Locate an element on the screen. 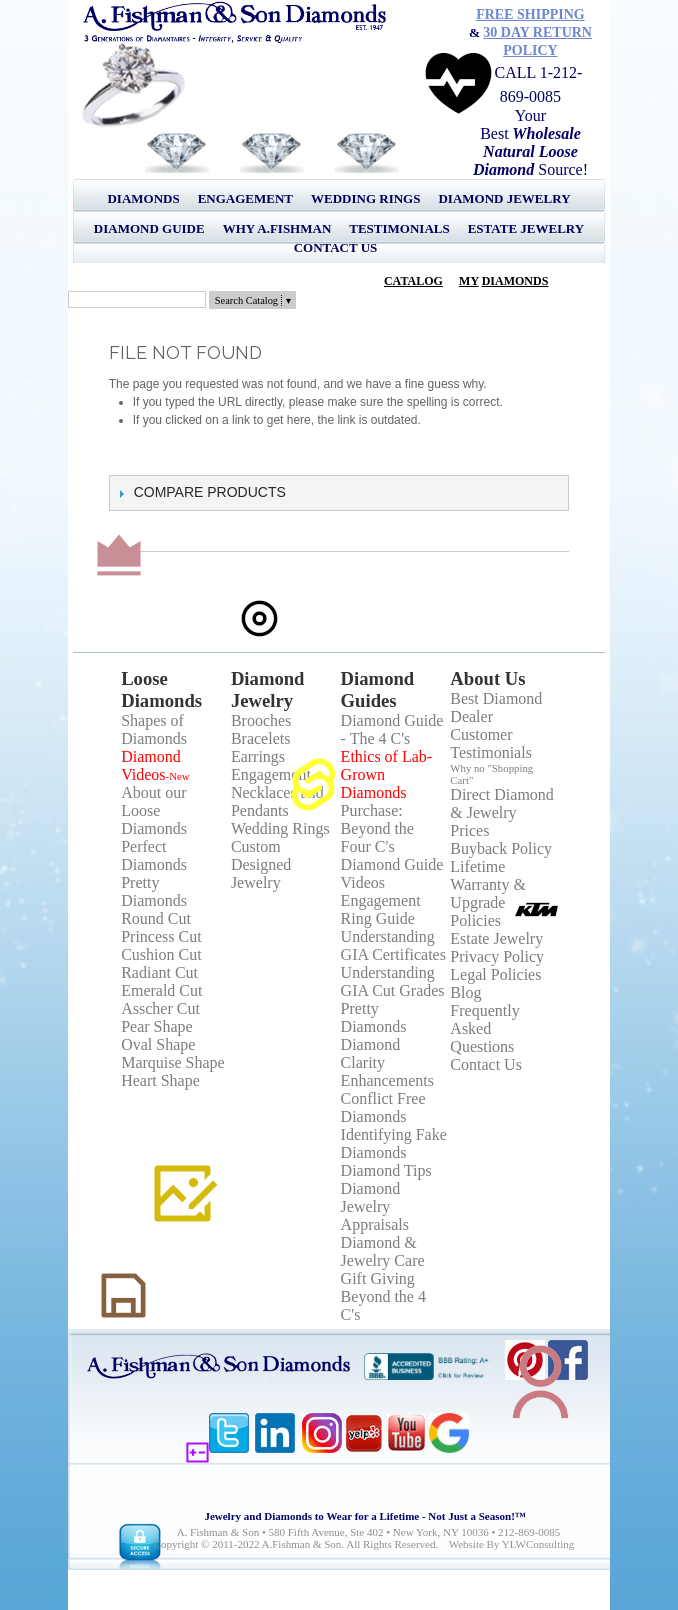 The height and width of the screenshot is (1610, 678). indicates VIP or premium membership status is located at coordinates (119, 556).